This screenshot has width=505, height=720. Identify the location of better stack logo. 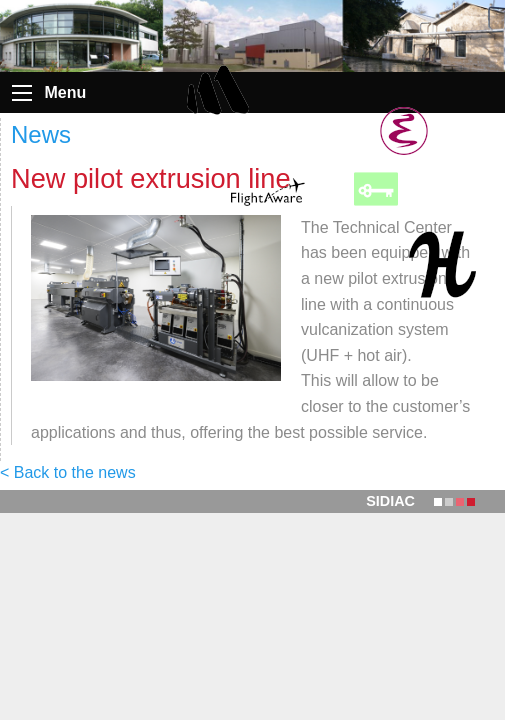
(218, 90).